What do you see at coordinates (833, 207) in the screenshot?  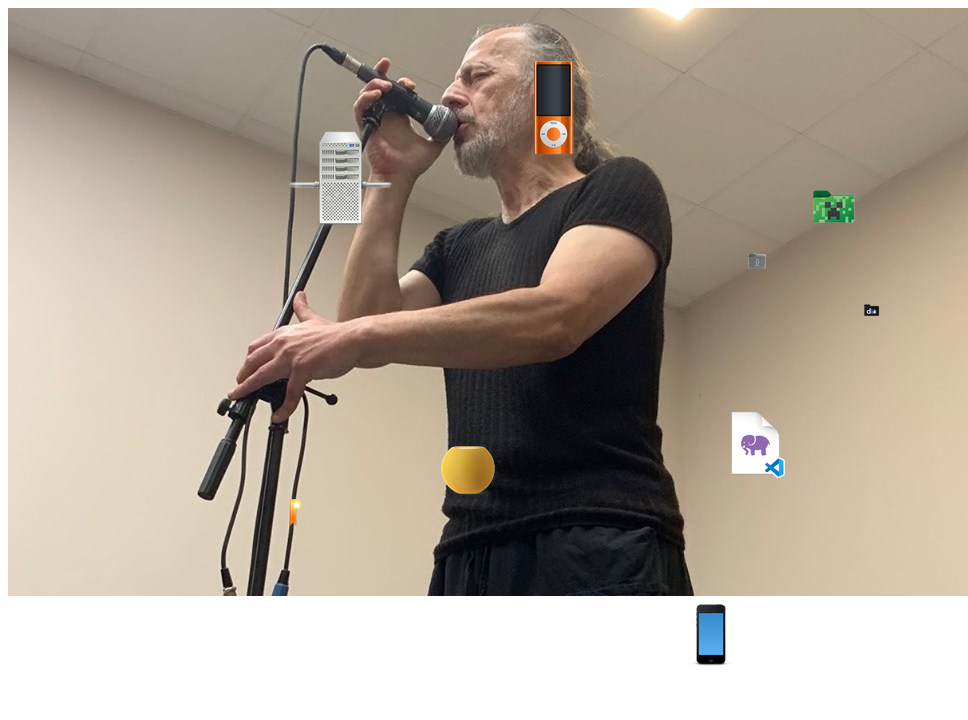 I see `open minecraft game files folder` at bounding box center [833, 207].